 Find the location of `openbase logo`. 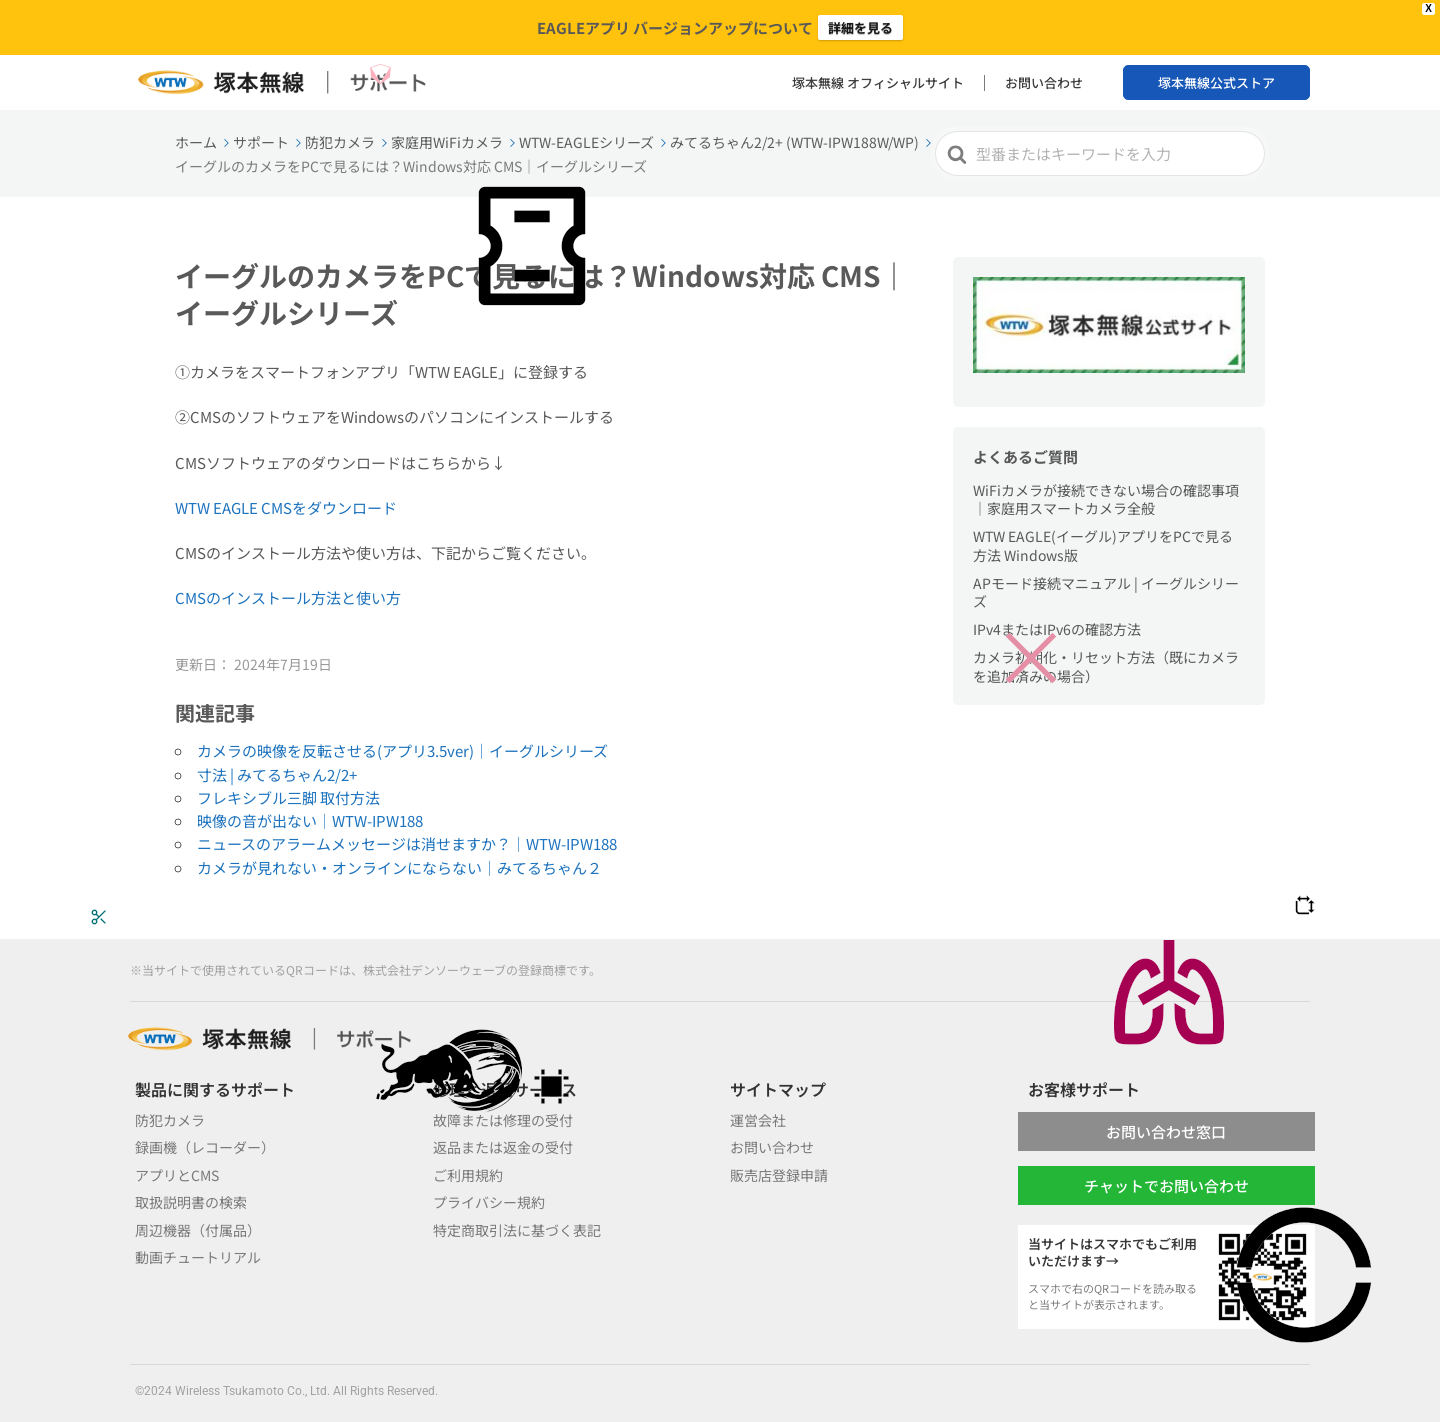

openbase logo is located at coordinates (380, 73).